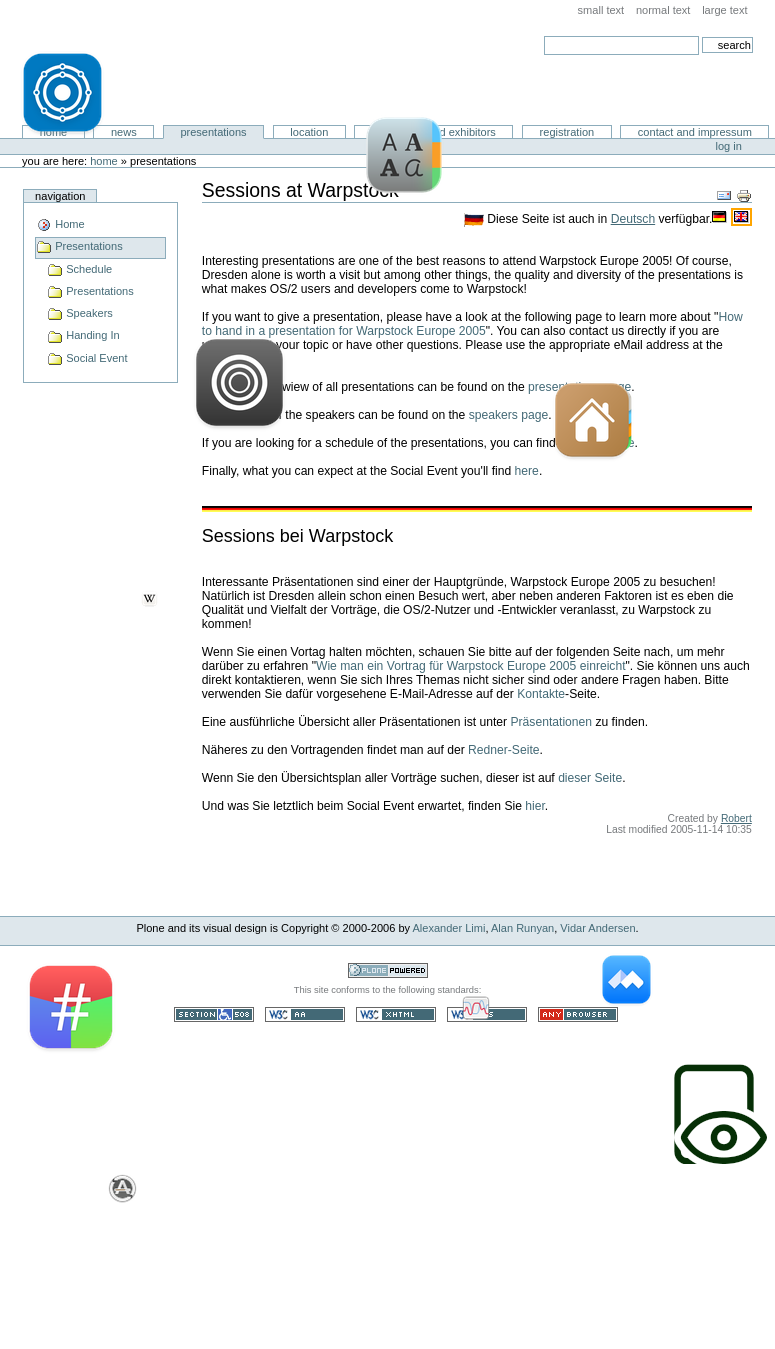  Describe the element at coordinates (122, 1188) in the screenshot. I see `open the software updater application` at that location.